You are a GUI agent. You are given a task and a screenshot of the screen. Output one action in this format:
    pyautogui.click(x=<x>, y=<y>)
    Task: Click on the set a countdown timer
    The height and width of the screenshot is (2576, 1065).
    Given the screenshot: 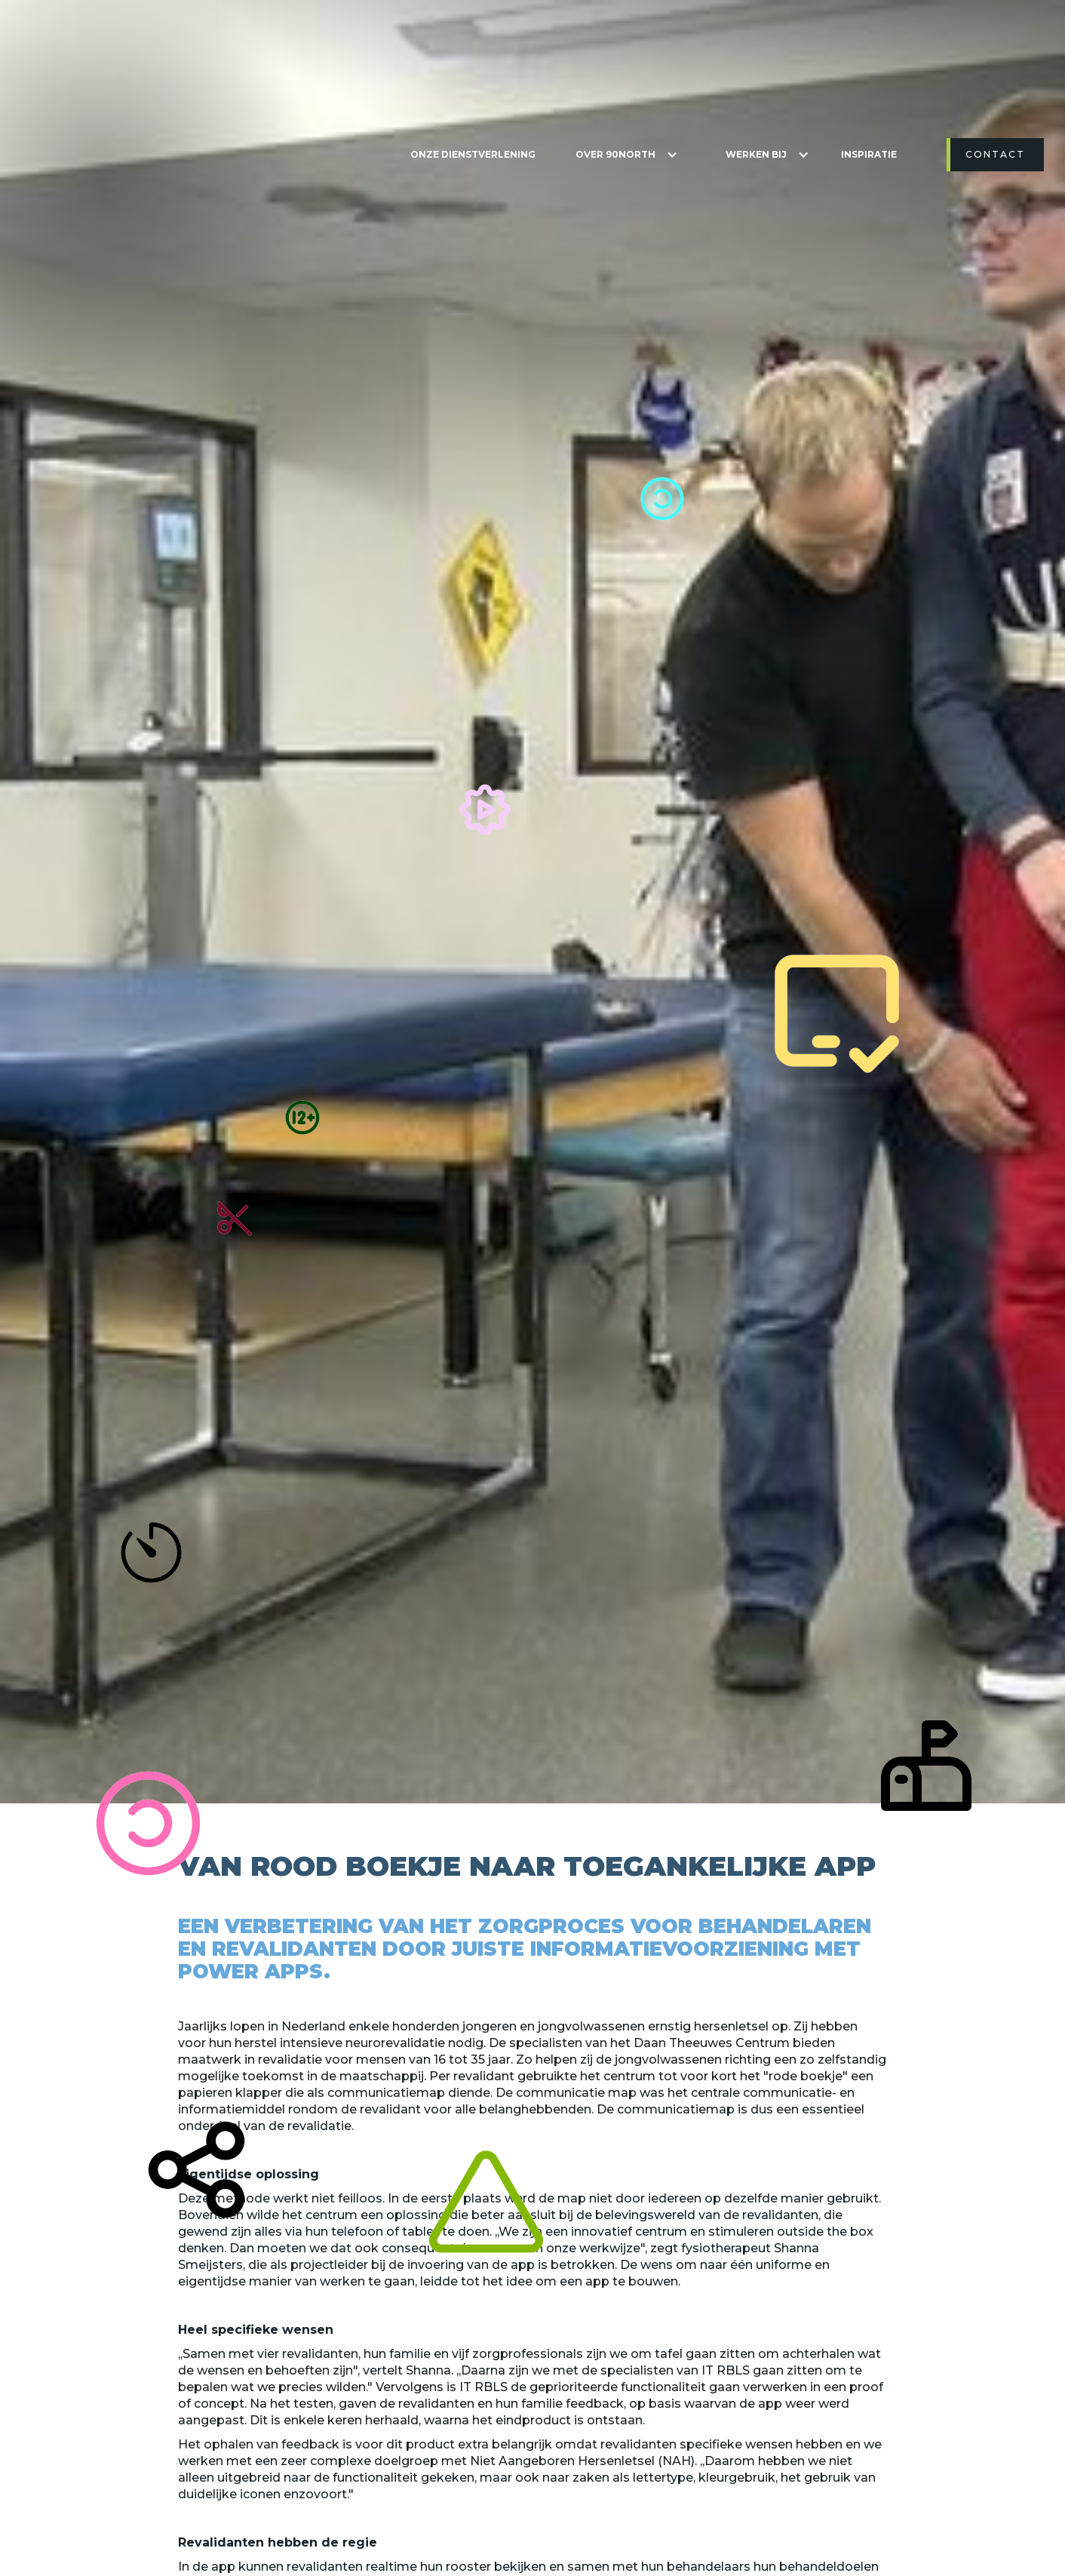 What is the action you would take?
    pyautogui.click(x=151, y=1552)
    